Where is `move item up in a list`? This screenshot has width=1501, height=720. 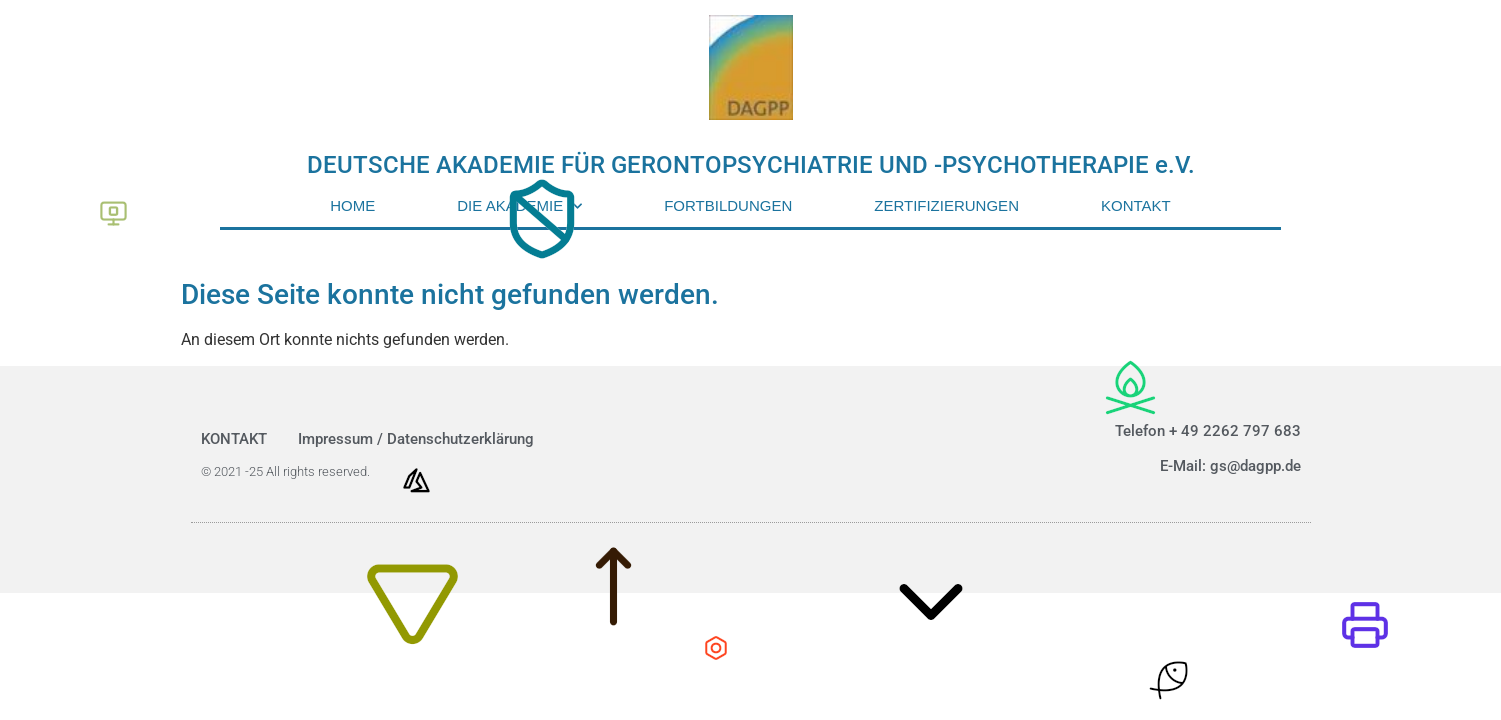 move item up in a list is located at coordinates (613, 586).